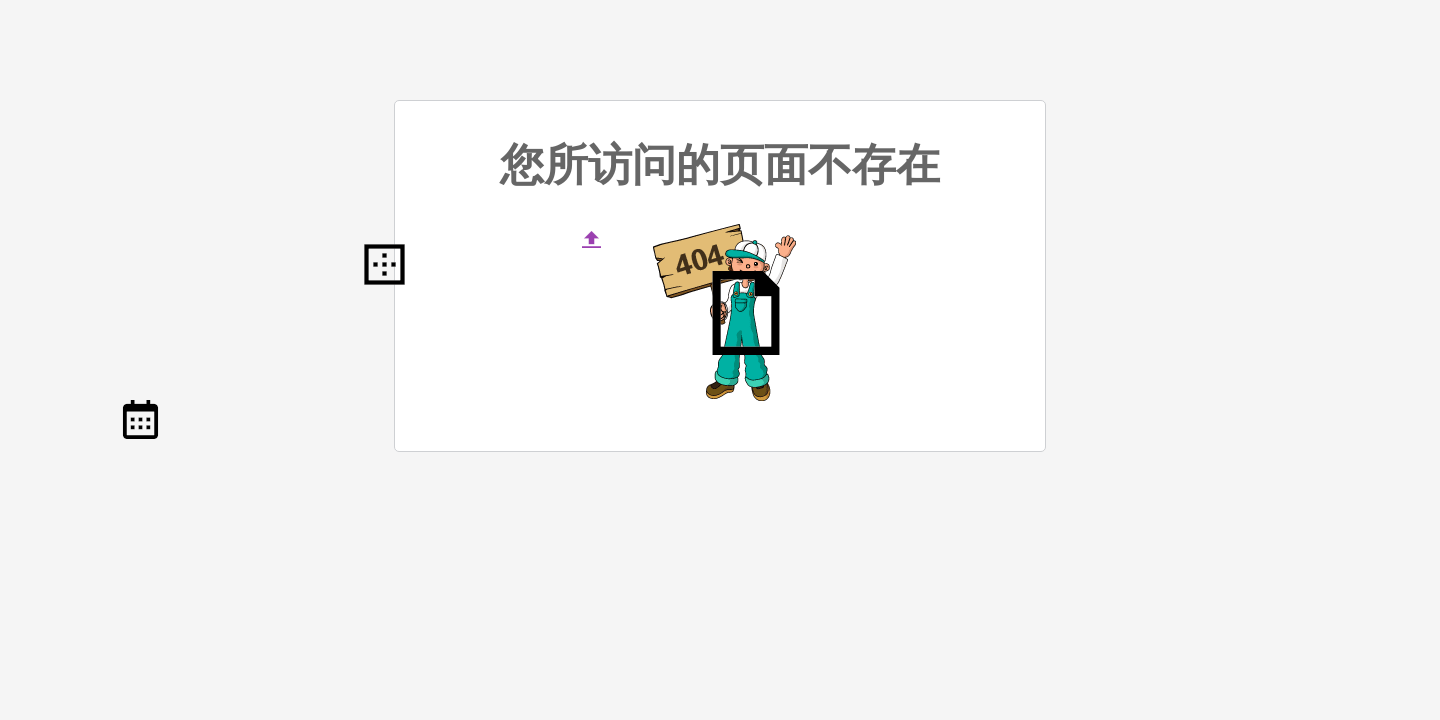 This screenshot has height=720, width=1440. Describe the element at coordinates (140, 419) in the screenshot. I see `view calendar or schedule` at that location.